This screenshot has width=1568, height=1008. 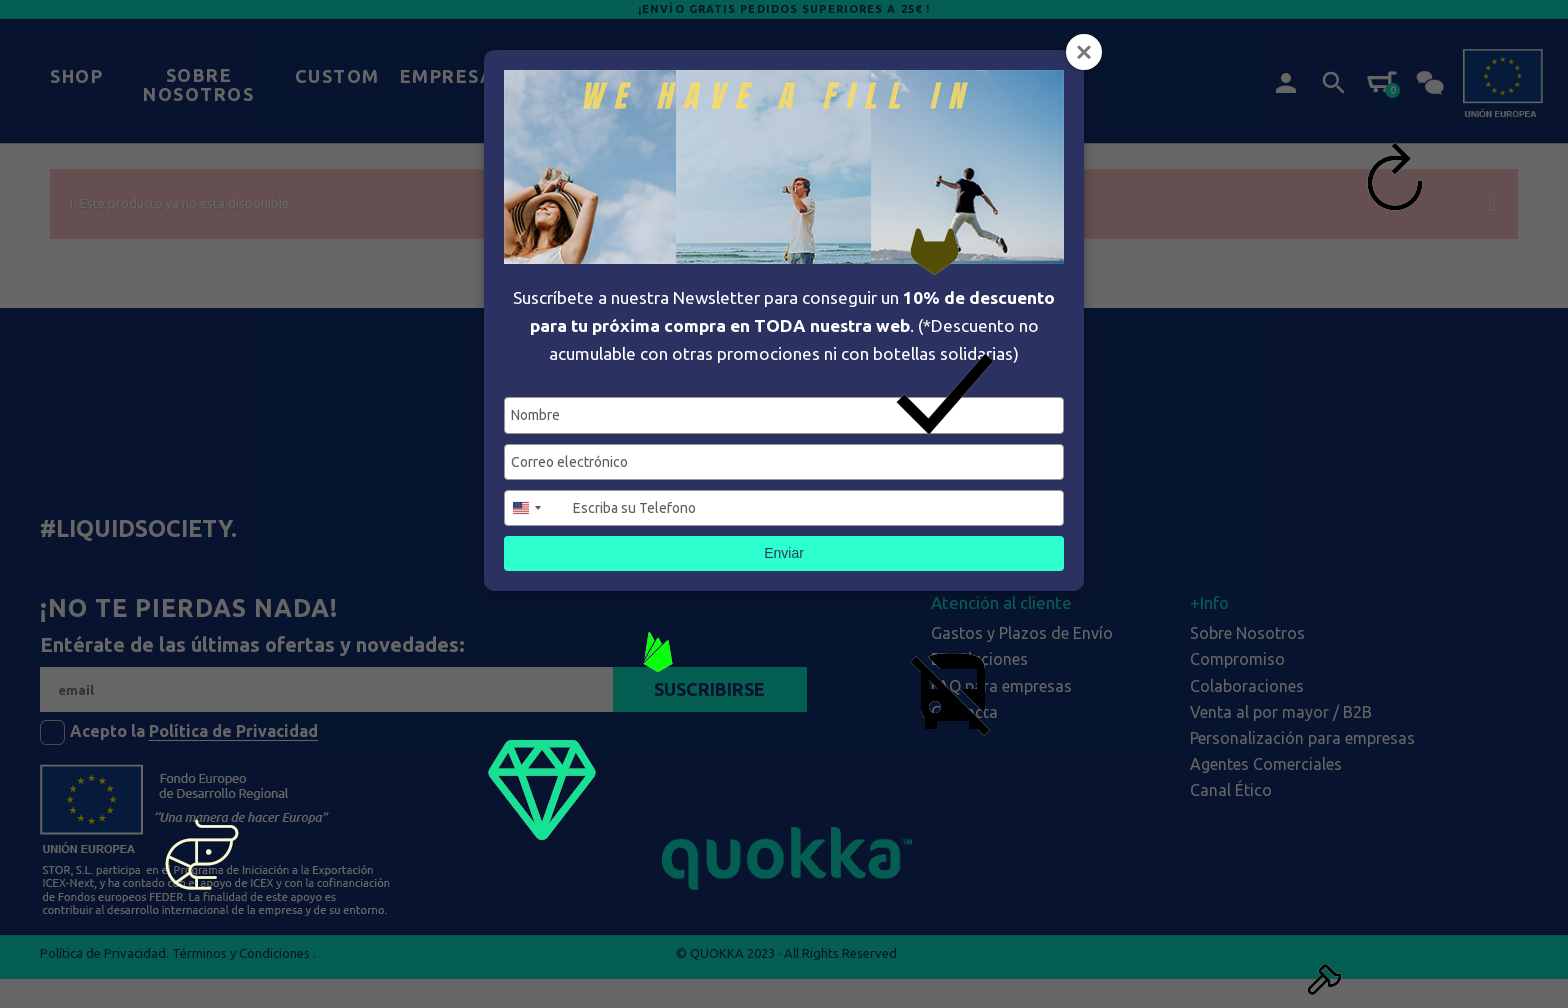 What do you see at coordinates (658, 652) in the screenshot?
I see `firebase platform logo` at bounding box center [658, 652].